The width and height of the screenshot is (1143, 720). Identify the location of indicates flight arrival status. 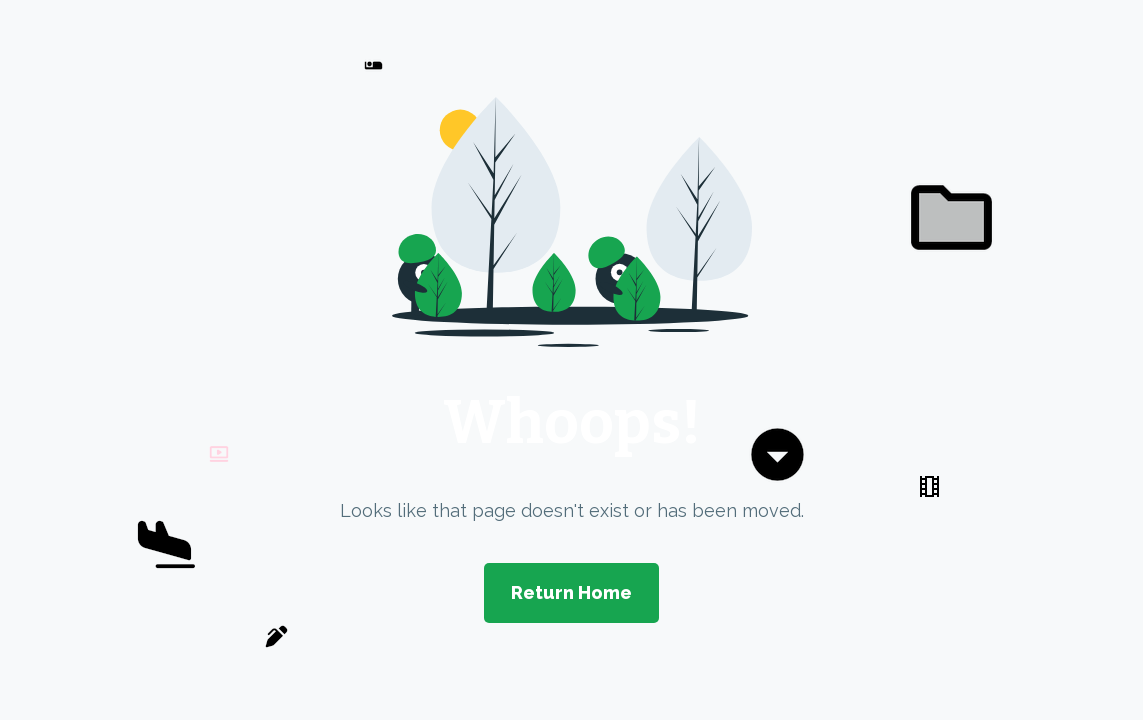
(163, 544).